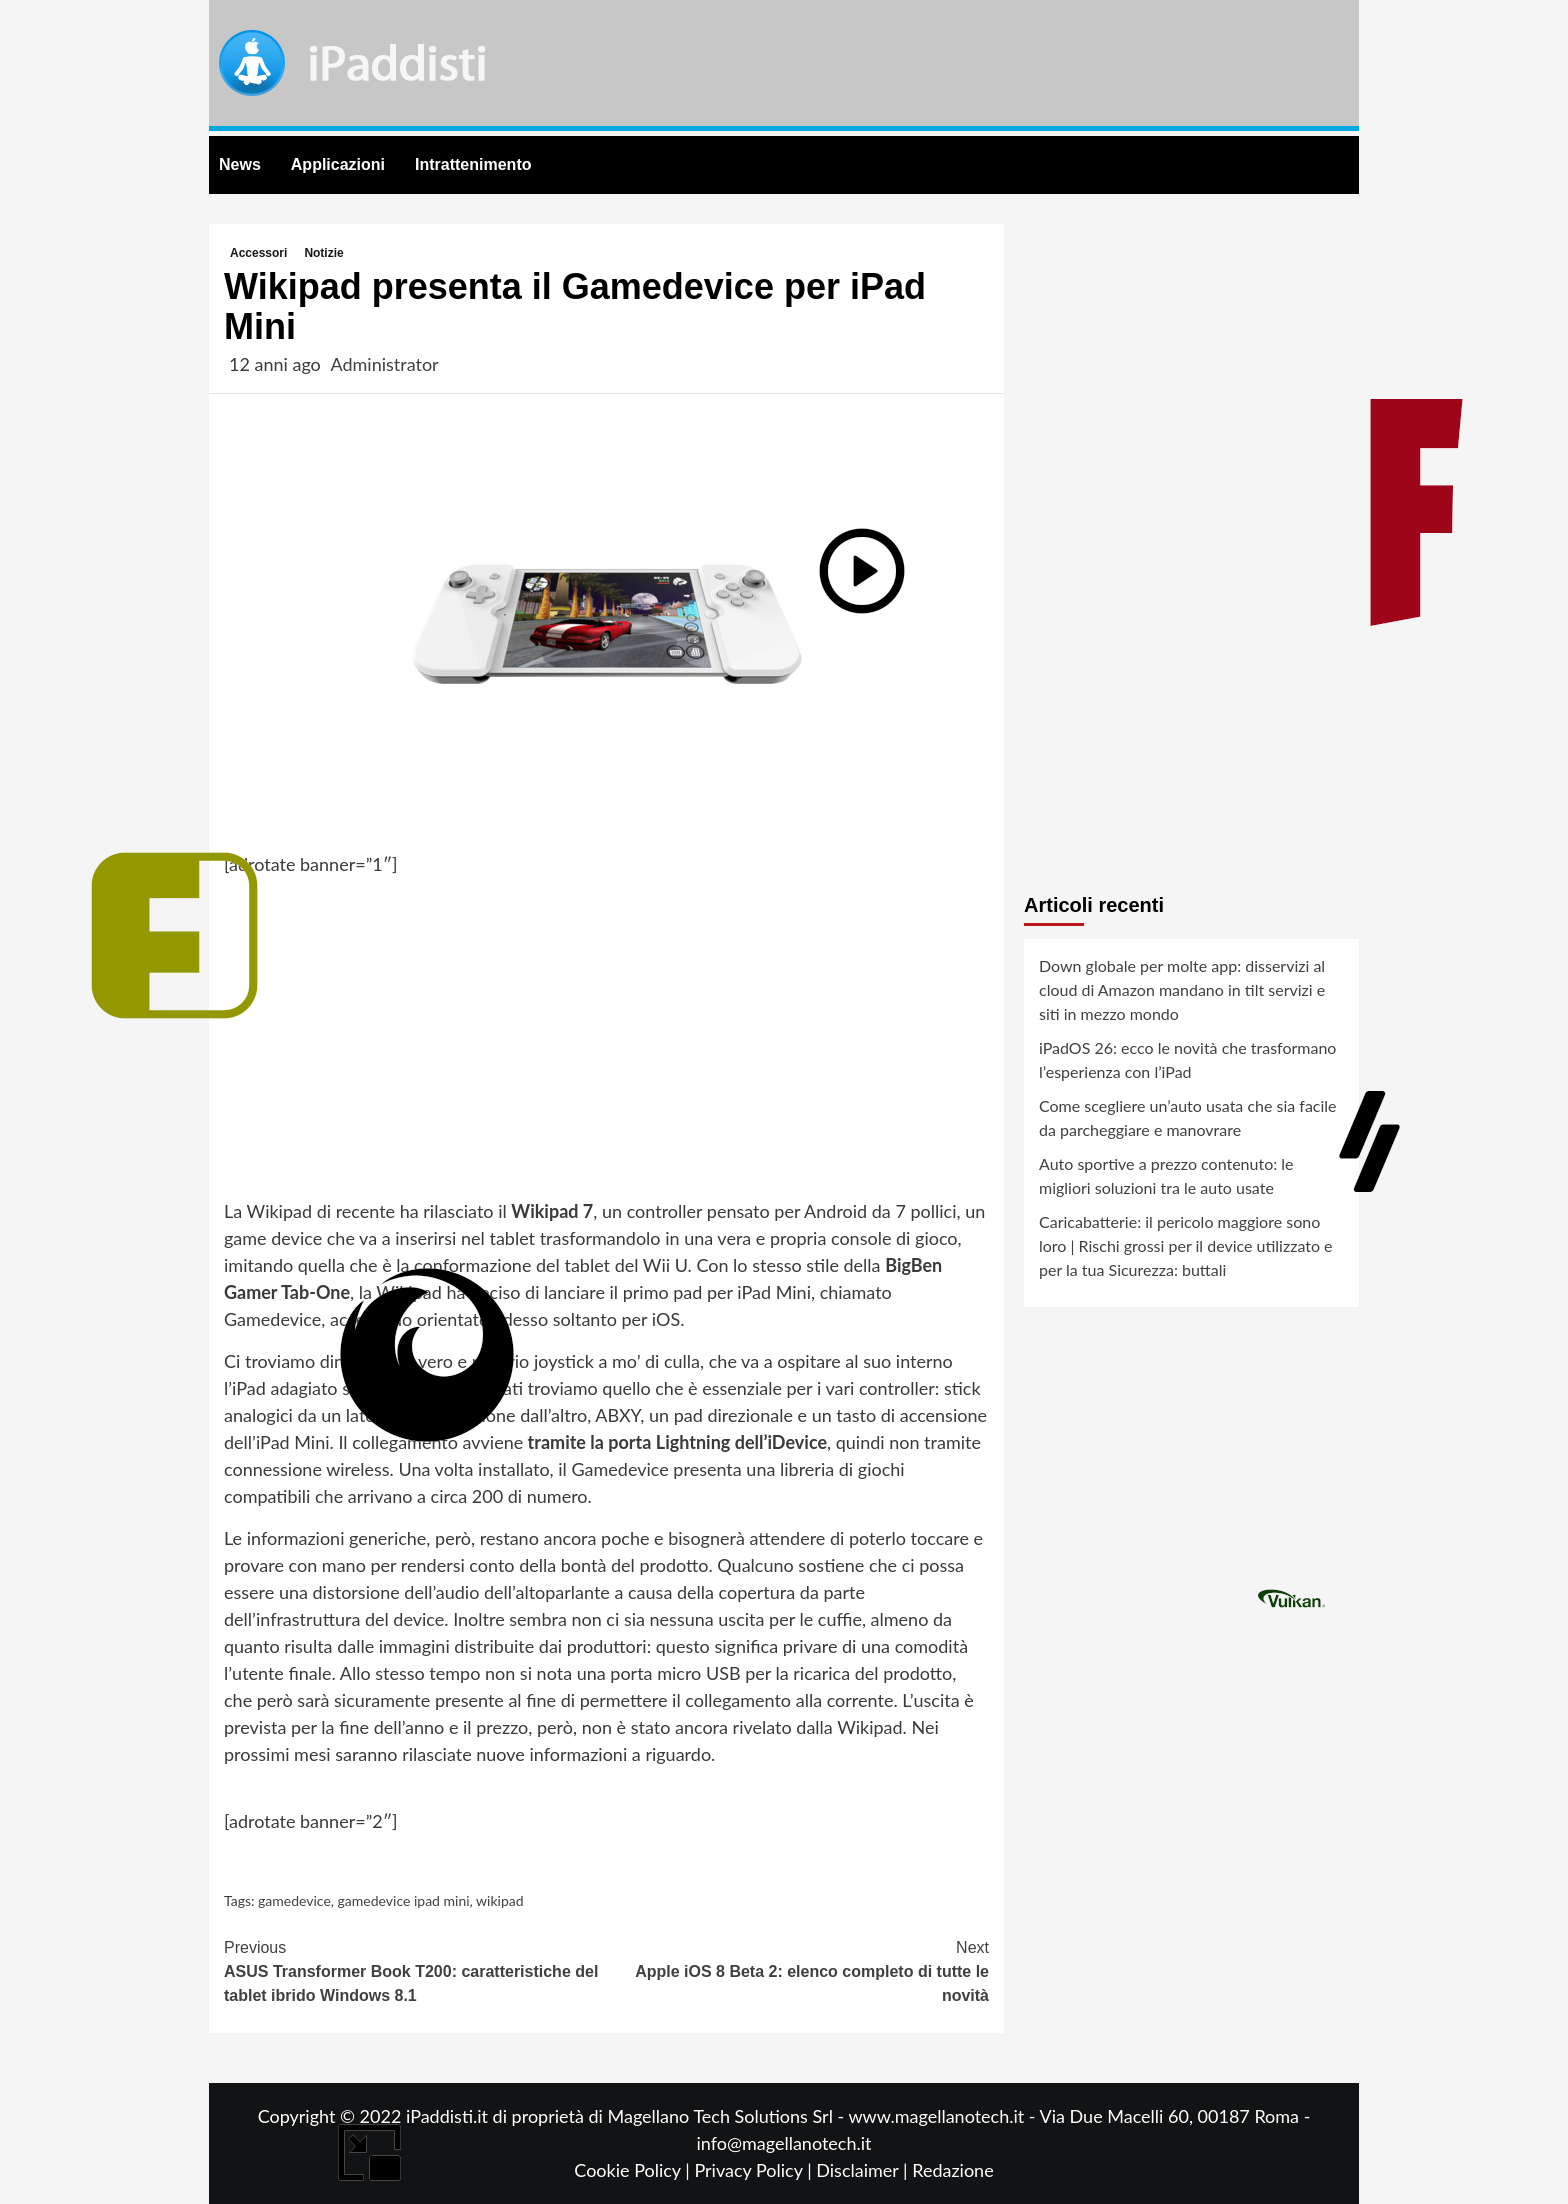  What do you see at coordinates (369, 2152) in the screenshot?
I see `enable picture-in-picture mode` at bounding box center [369, 2152].